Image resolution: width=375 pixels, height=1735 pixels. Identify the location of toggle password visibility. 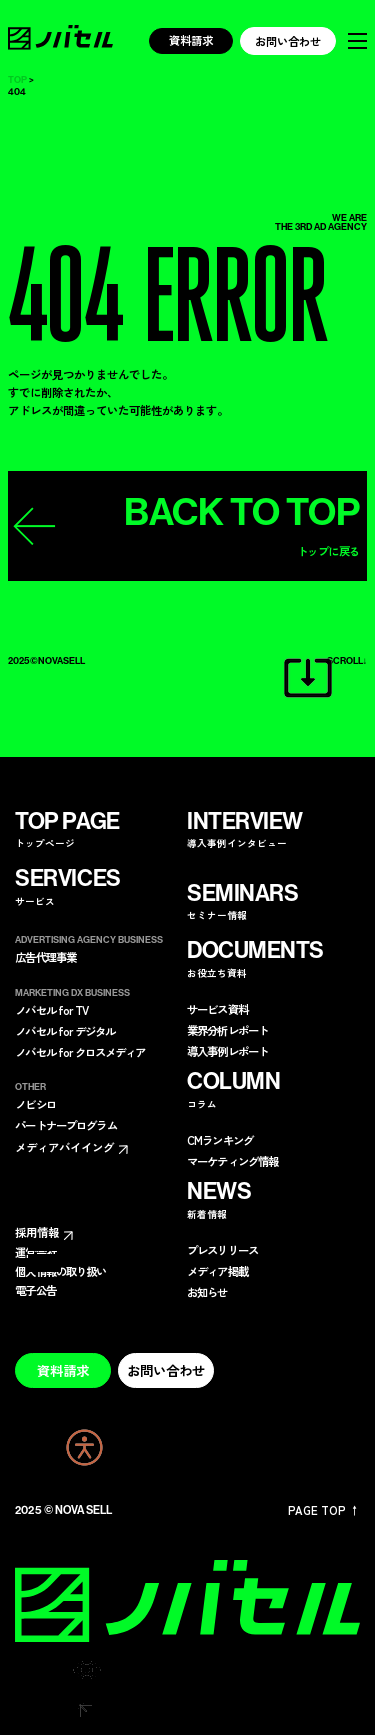
(87, 1670).